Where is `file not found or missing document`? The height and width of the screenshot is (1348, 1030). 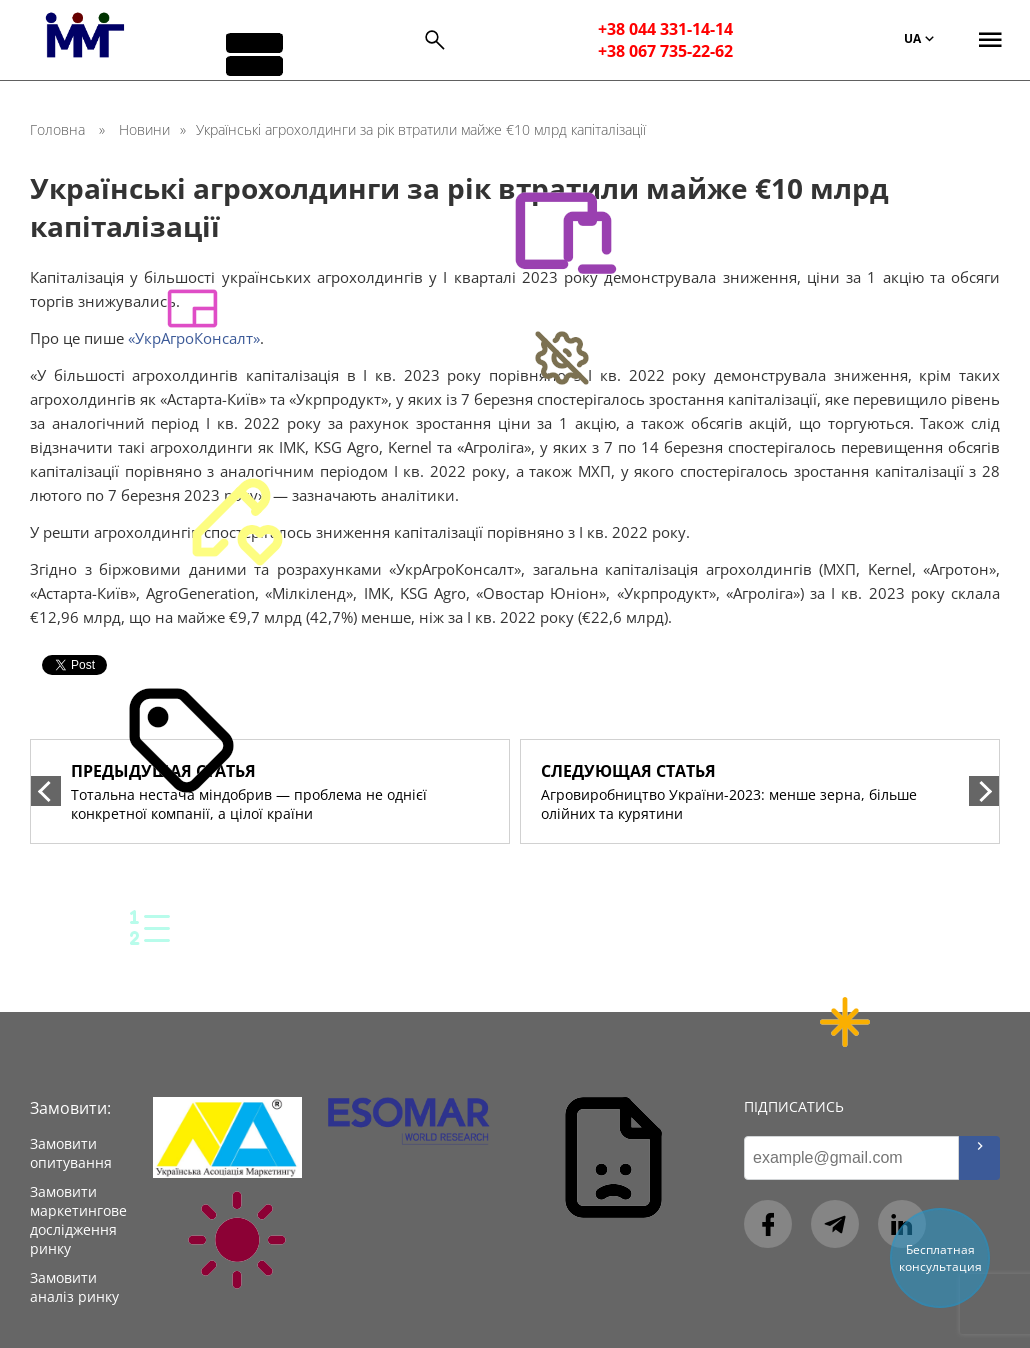 file not found or missing document is located at coordinates (613, 1157).